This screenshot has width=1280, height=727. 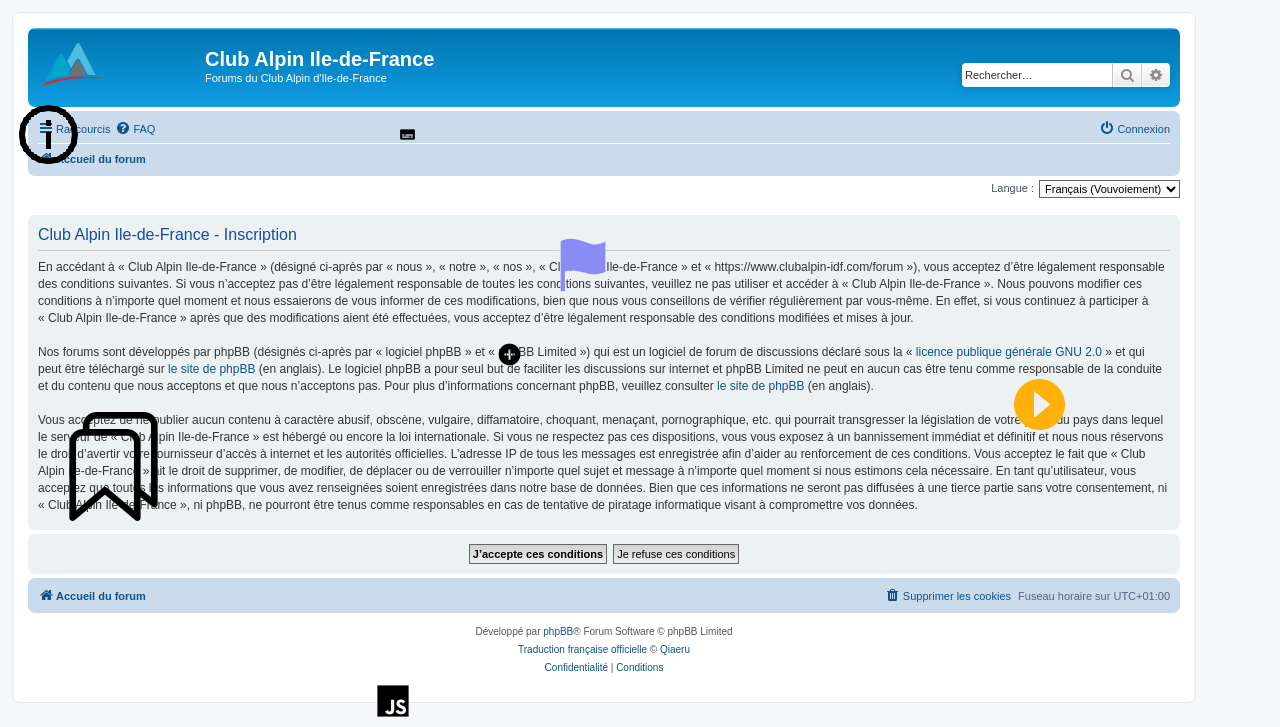 I want to click on view more information about this item, so click(x=48, y=134).